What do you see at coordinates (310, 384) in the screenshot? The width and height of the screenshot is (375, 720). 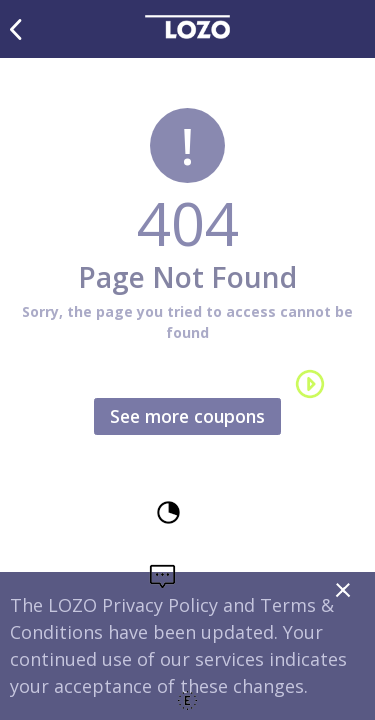 I see `play media or start video` at bounding box center [310, 384].